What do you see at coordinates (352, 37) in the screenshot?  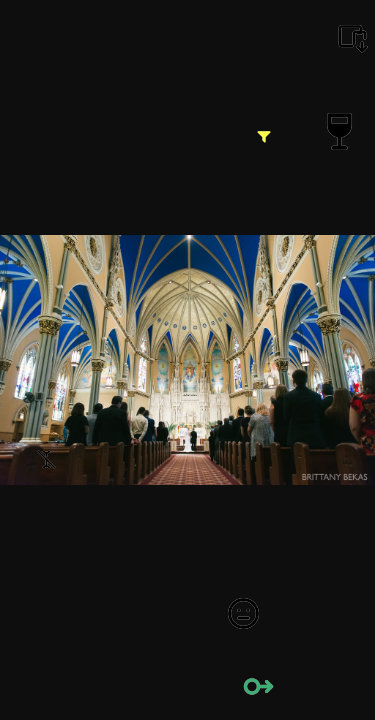 I see `download to connected devices` at bounding box center [352, 37].